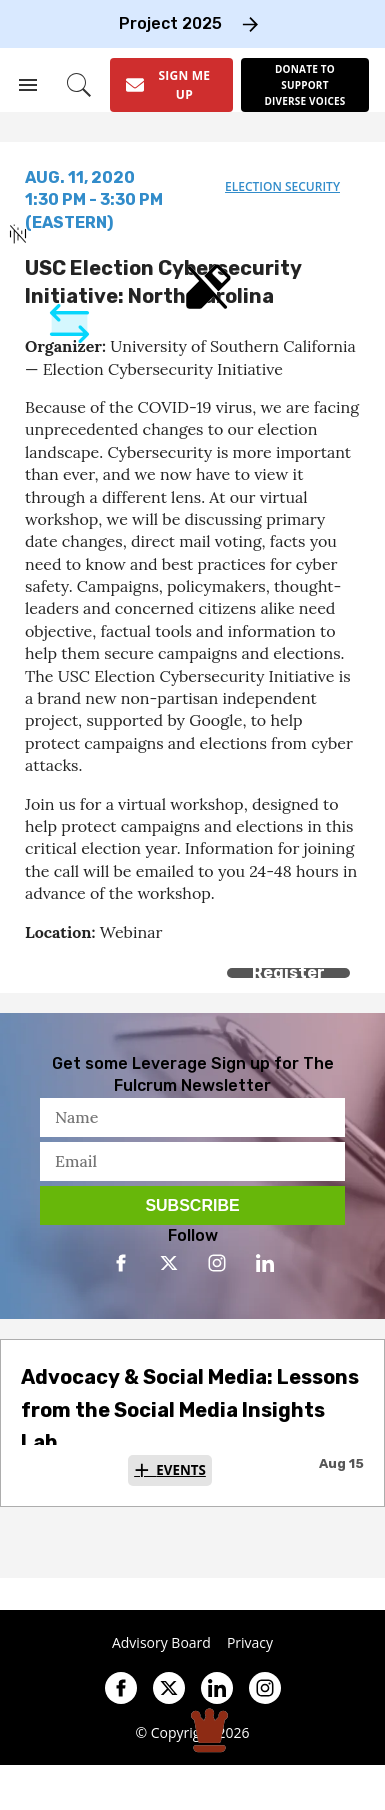  I want to click on swap or exchange items, so click(69, 323).